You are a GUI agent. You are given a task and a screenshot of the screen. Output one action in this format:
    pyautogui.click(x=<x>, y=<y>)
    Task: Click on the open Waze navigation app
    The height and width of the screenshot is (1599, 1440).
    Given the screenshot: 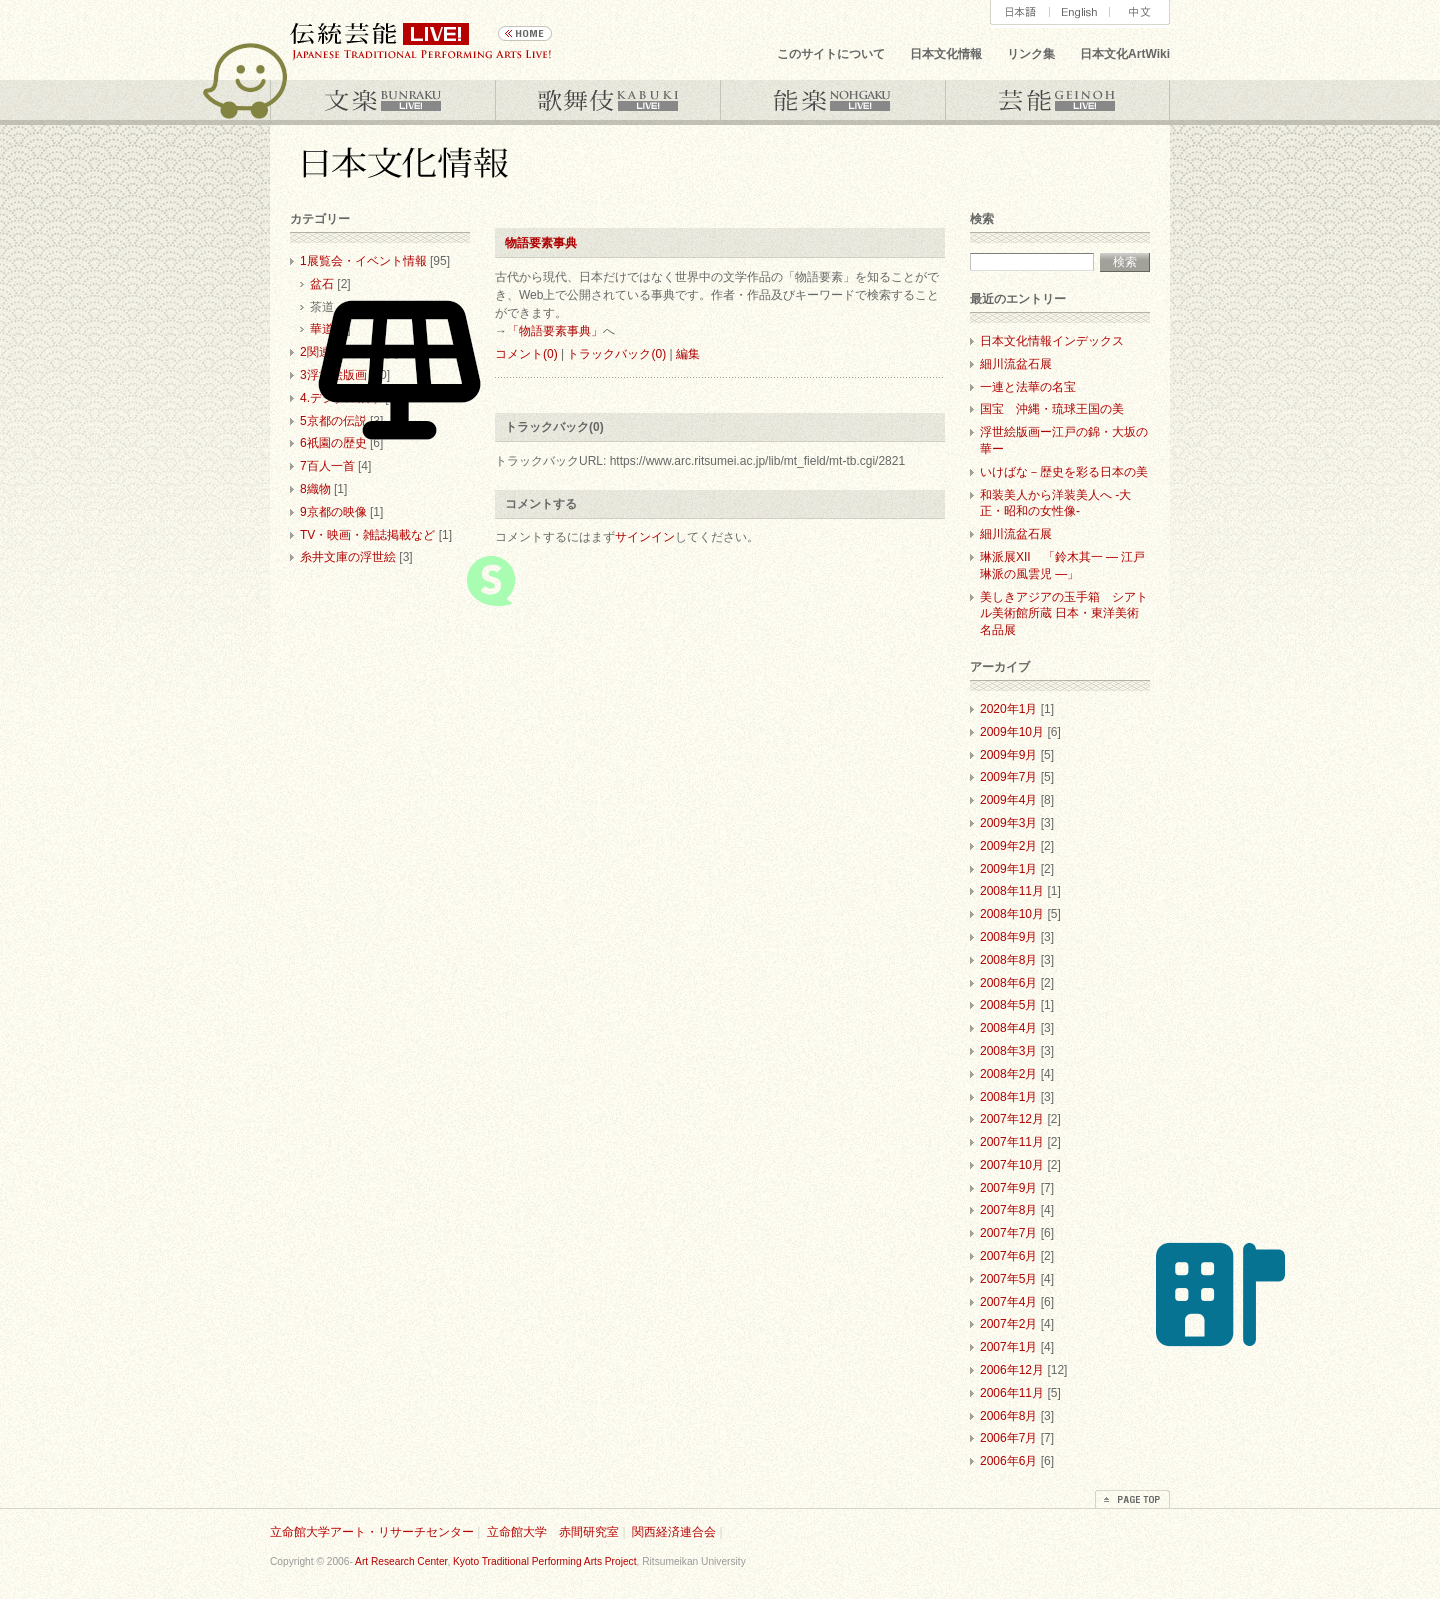 What is the action you would take?
    pyautogui.click(x=245, y=81)
    